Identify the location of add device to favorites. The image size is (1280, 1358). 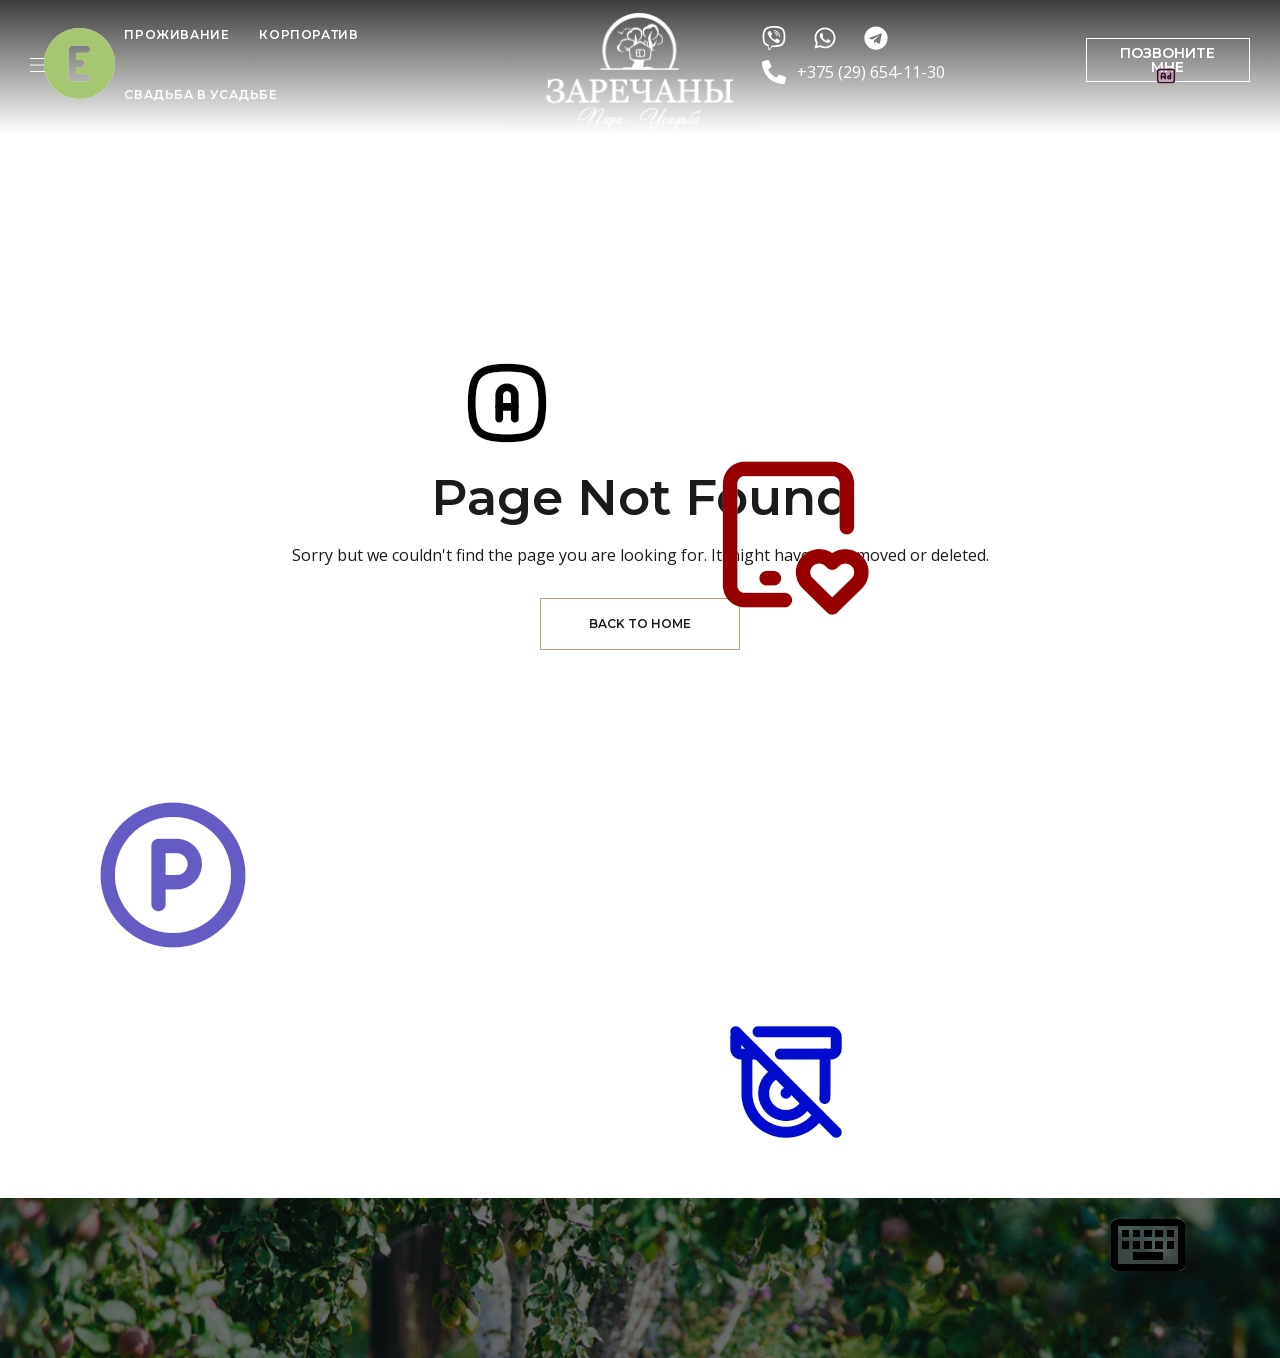
(788, 534).